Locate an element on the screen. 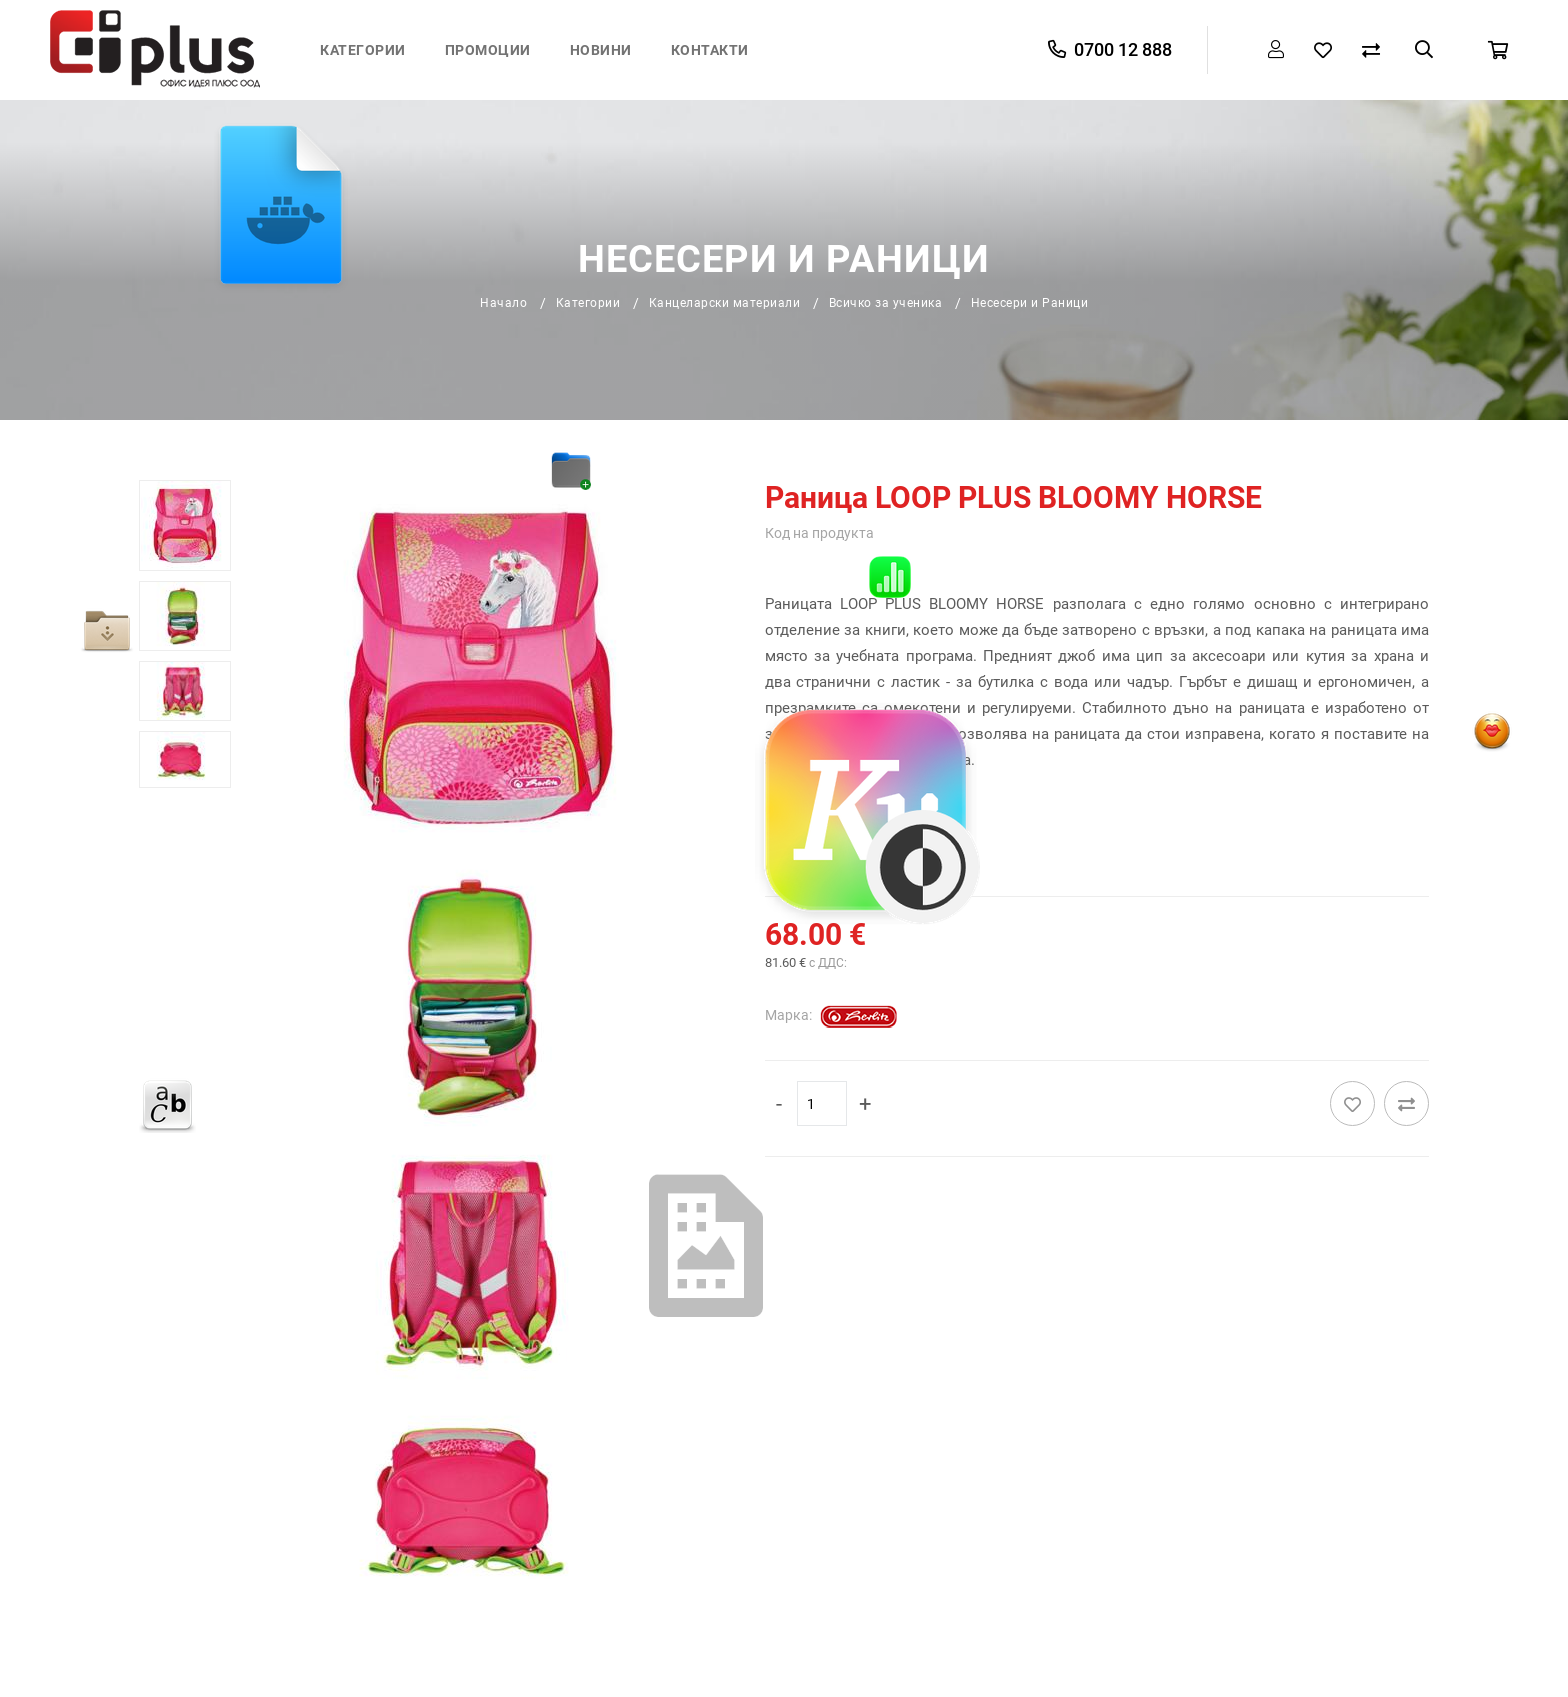 The image size is (1568, 1697). a dockerfile or docker configuration file is located at coordinates (281, 208).